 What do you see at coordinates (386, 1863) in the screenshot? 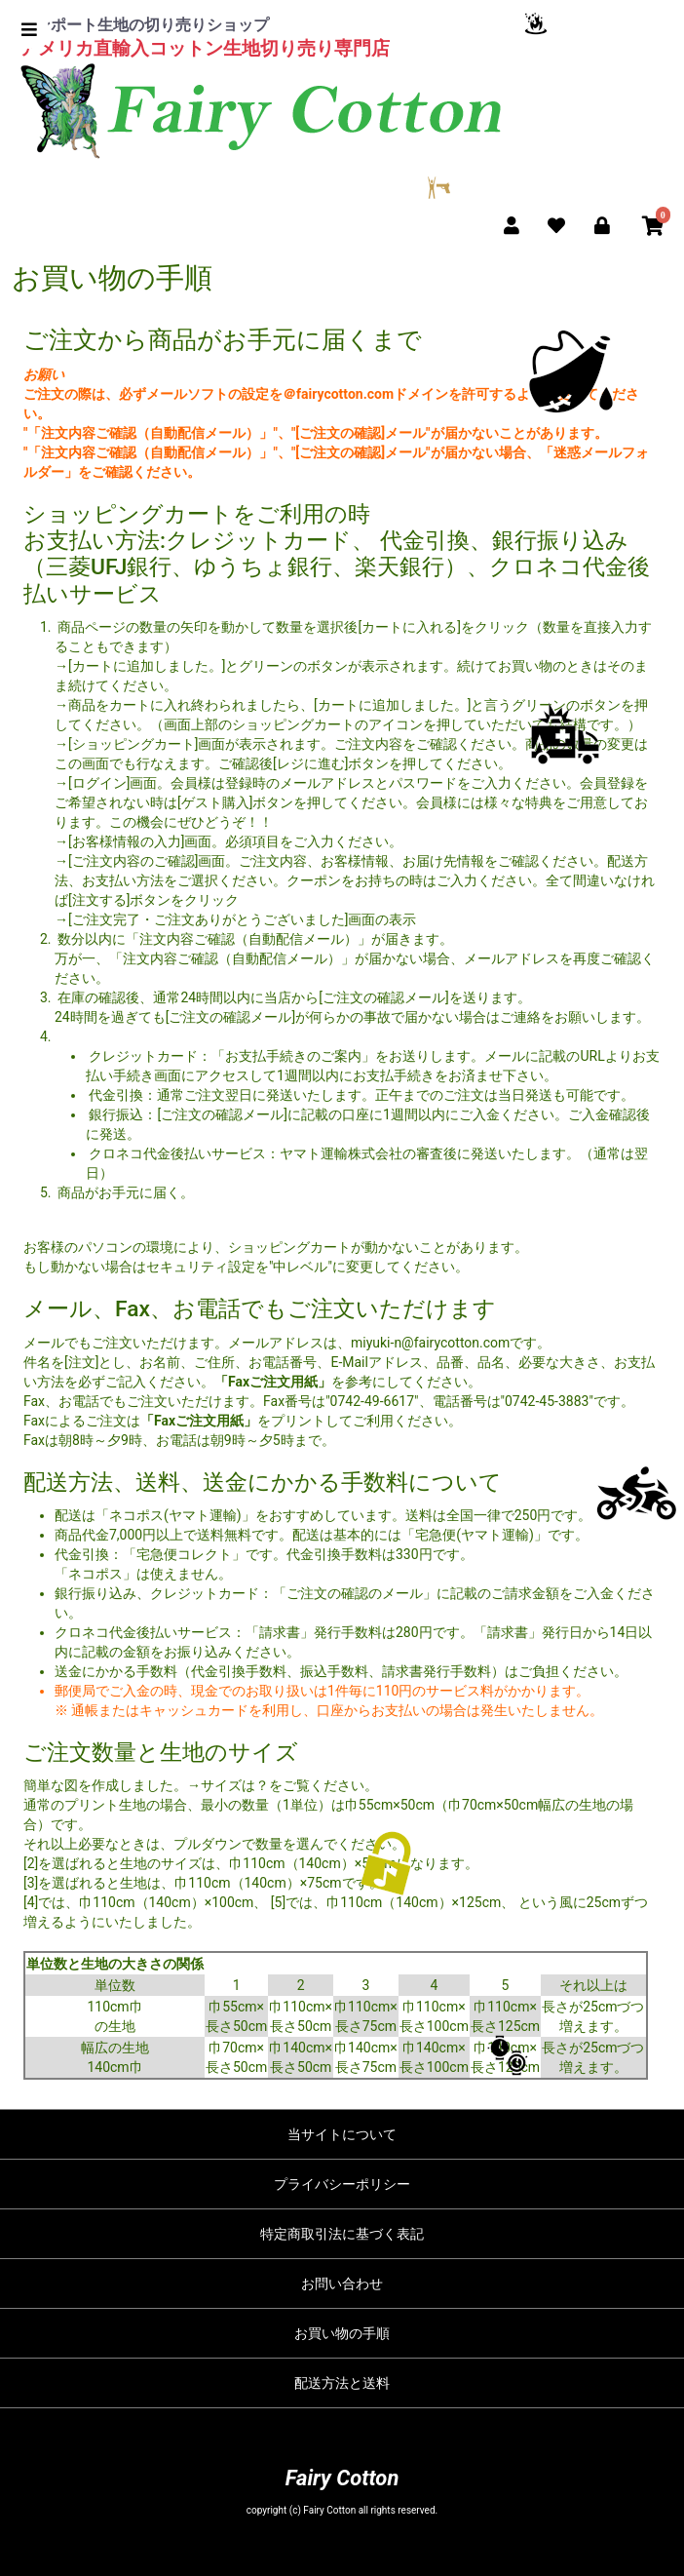
I see `mute or silence audio notifications` at bounding box center [386, 1863].